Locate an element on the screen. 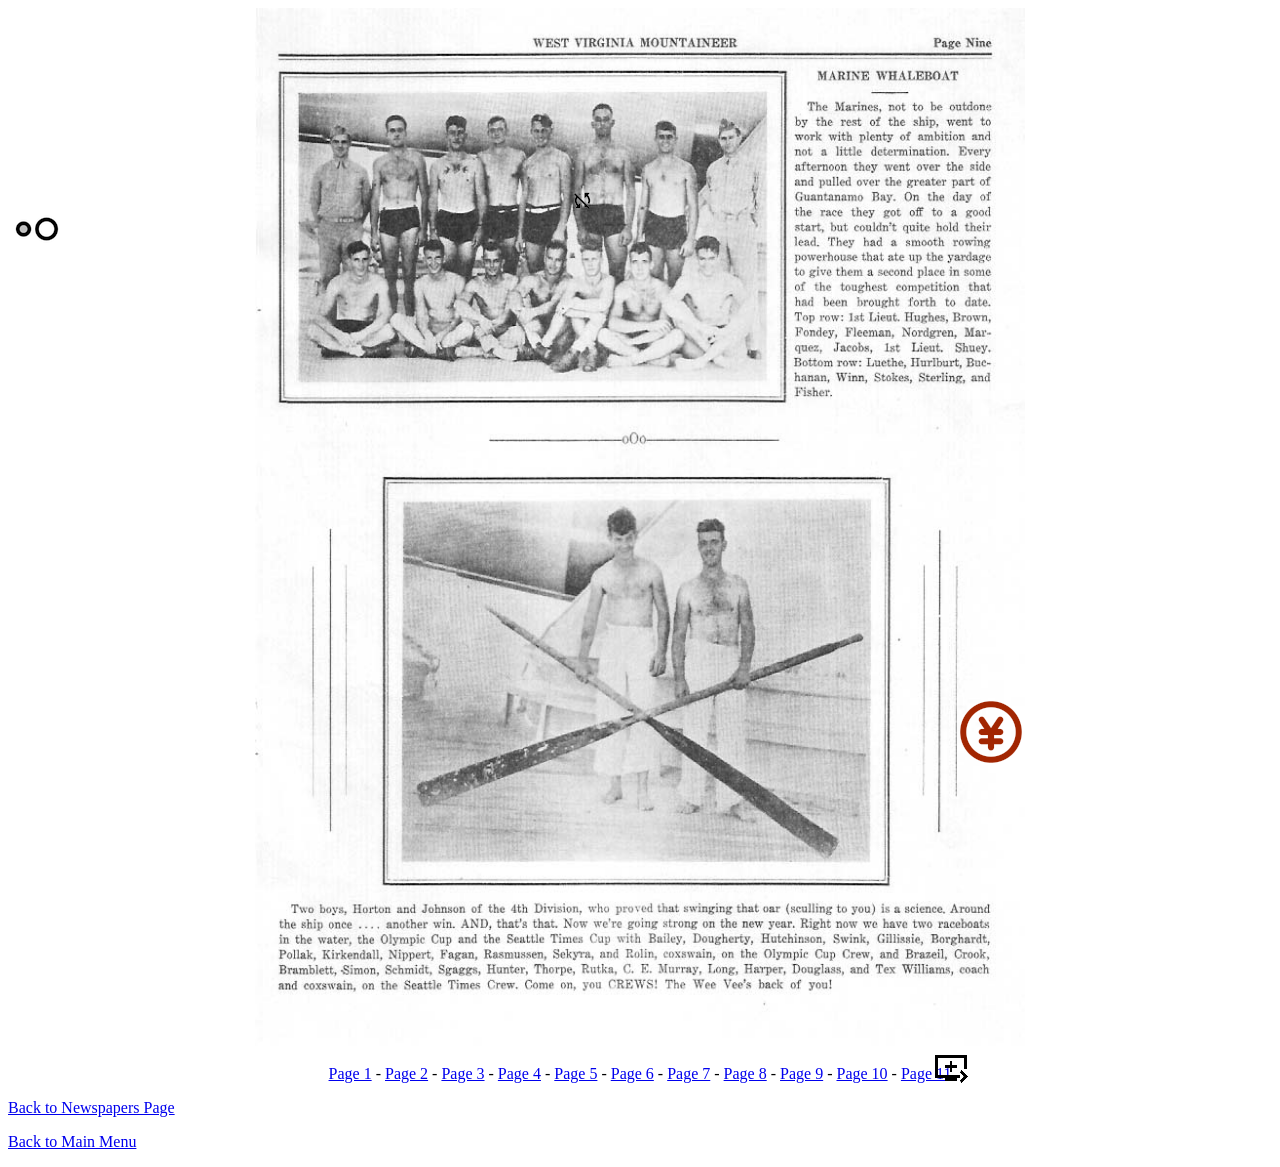  add current media to play next in queue is located at coordinates (951, 1068).